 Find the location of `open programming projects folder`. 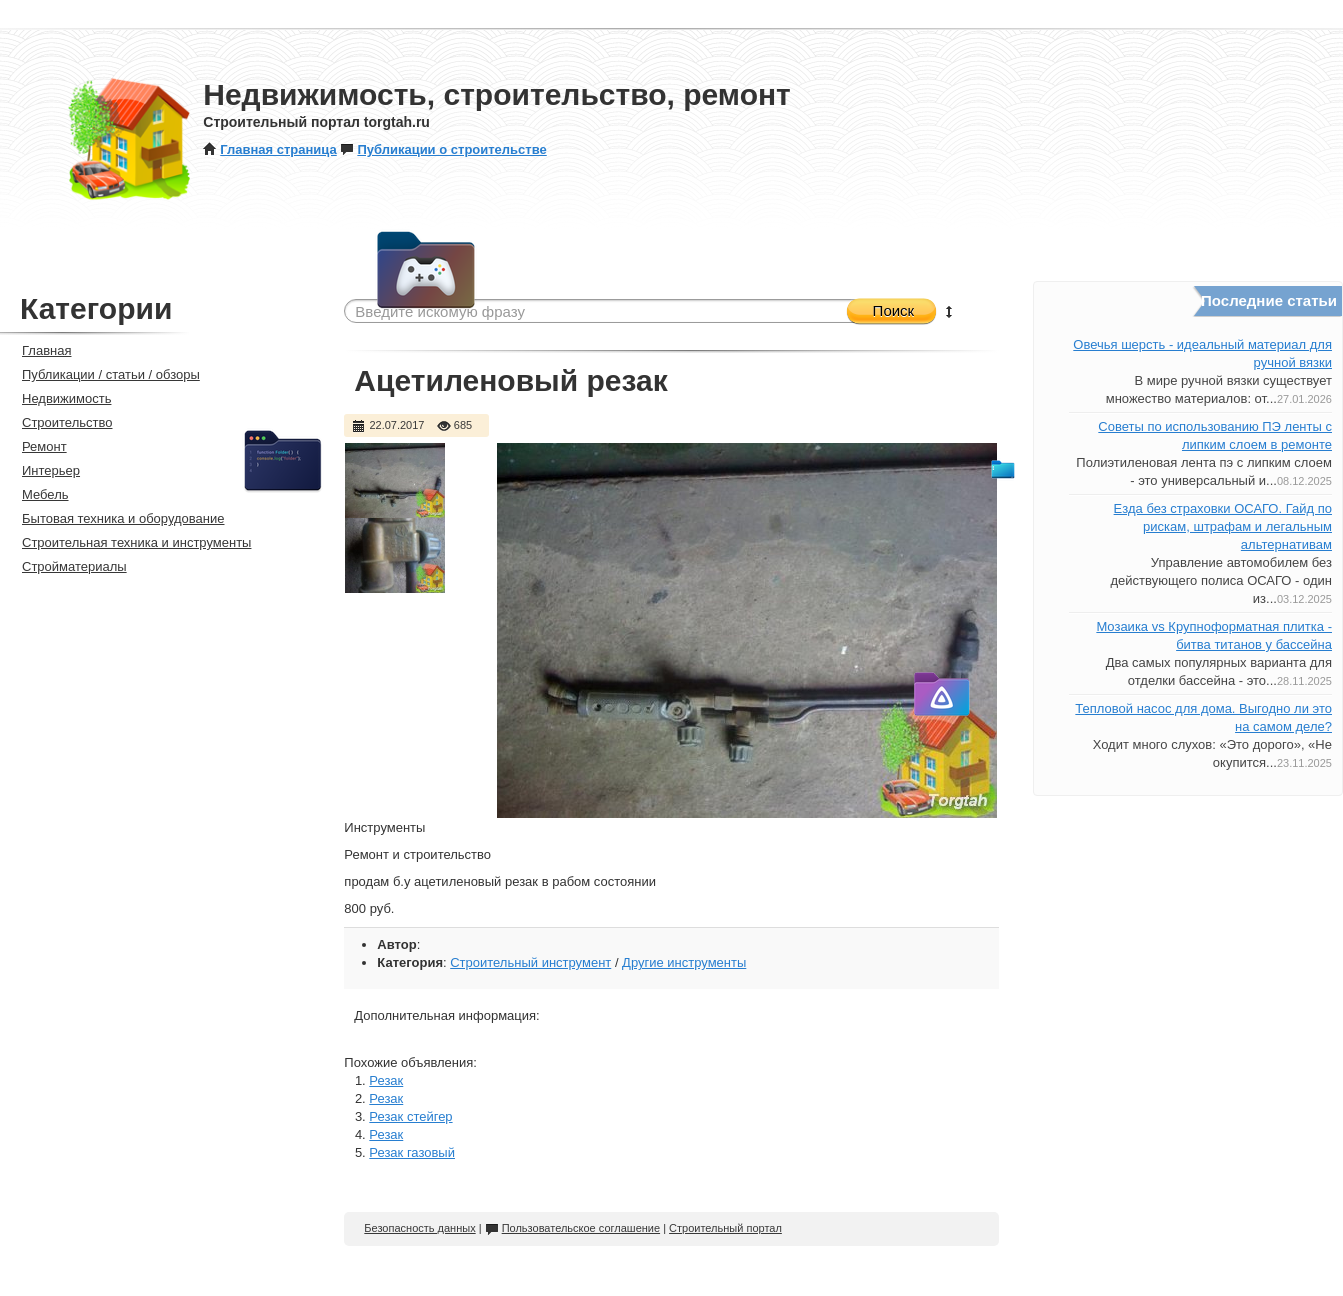

open programming projects folder is located at coordinates (282, 462).